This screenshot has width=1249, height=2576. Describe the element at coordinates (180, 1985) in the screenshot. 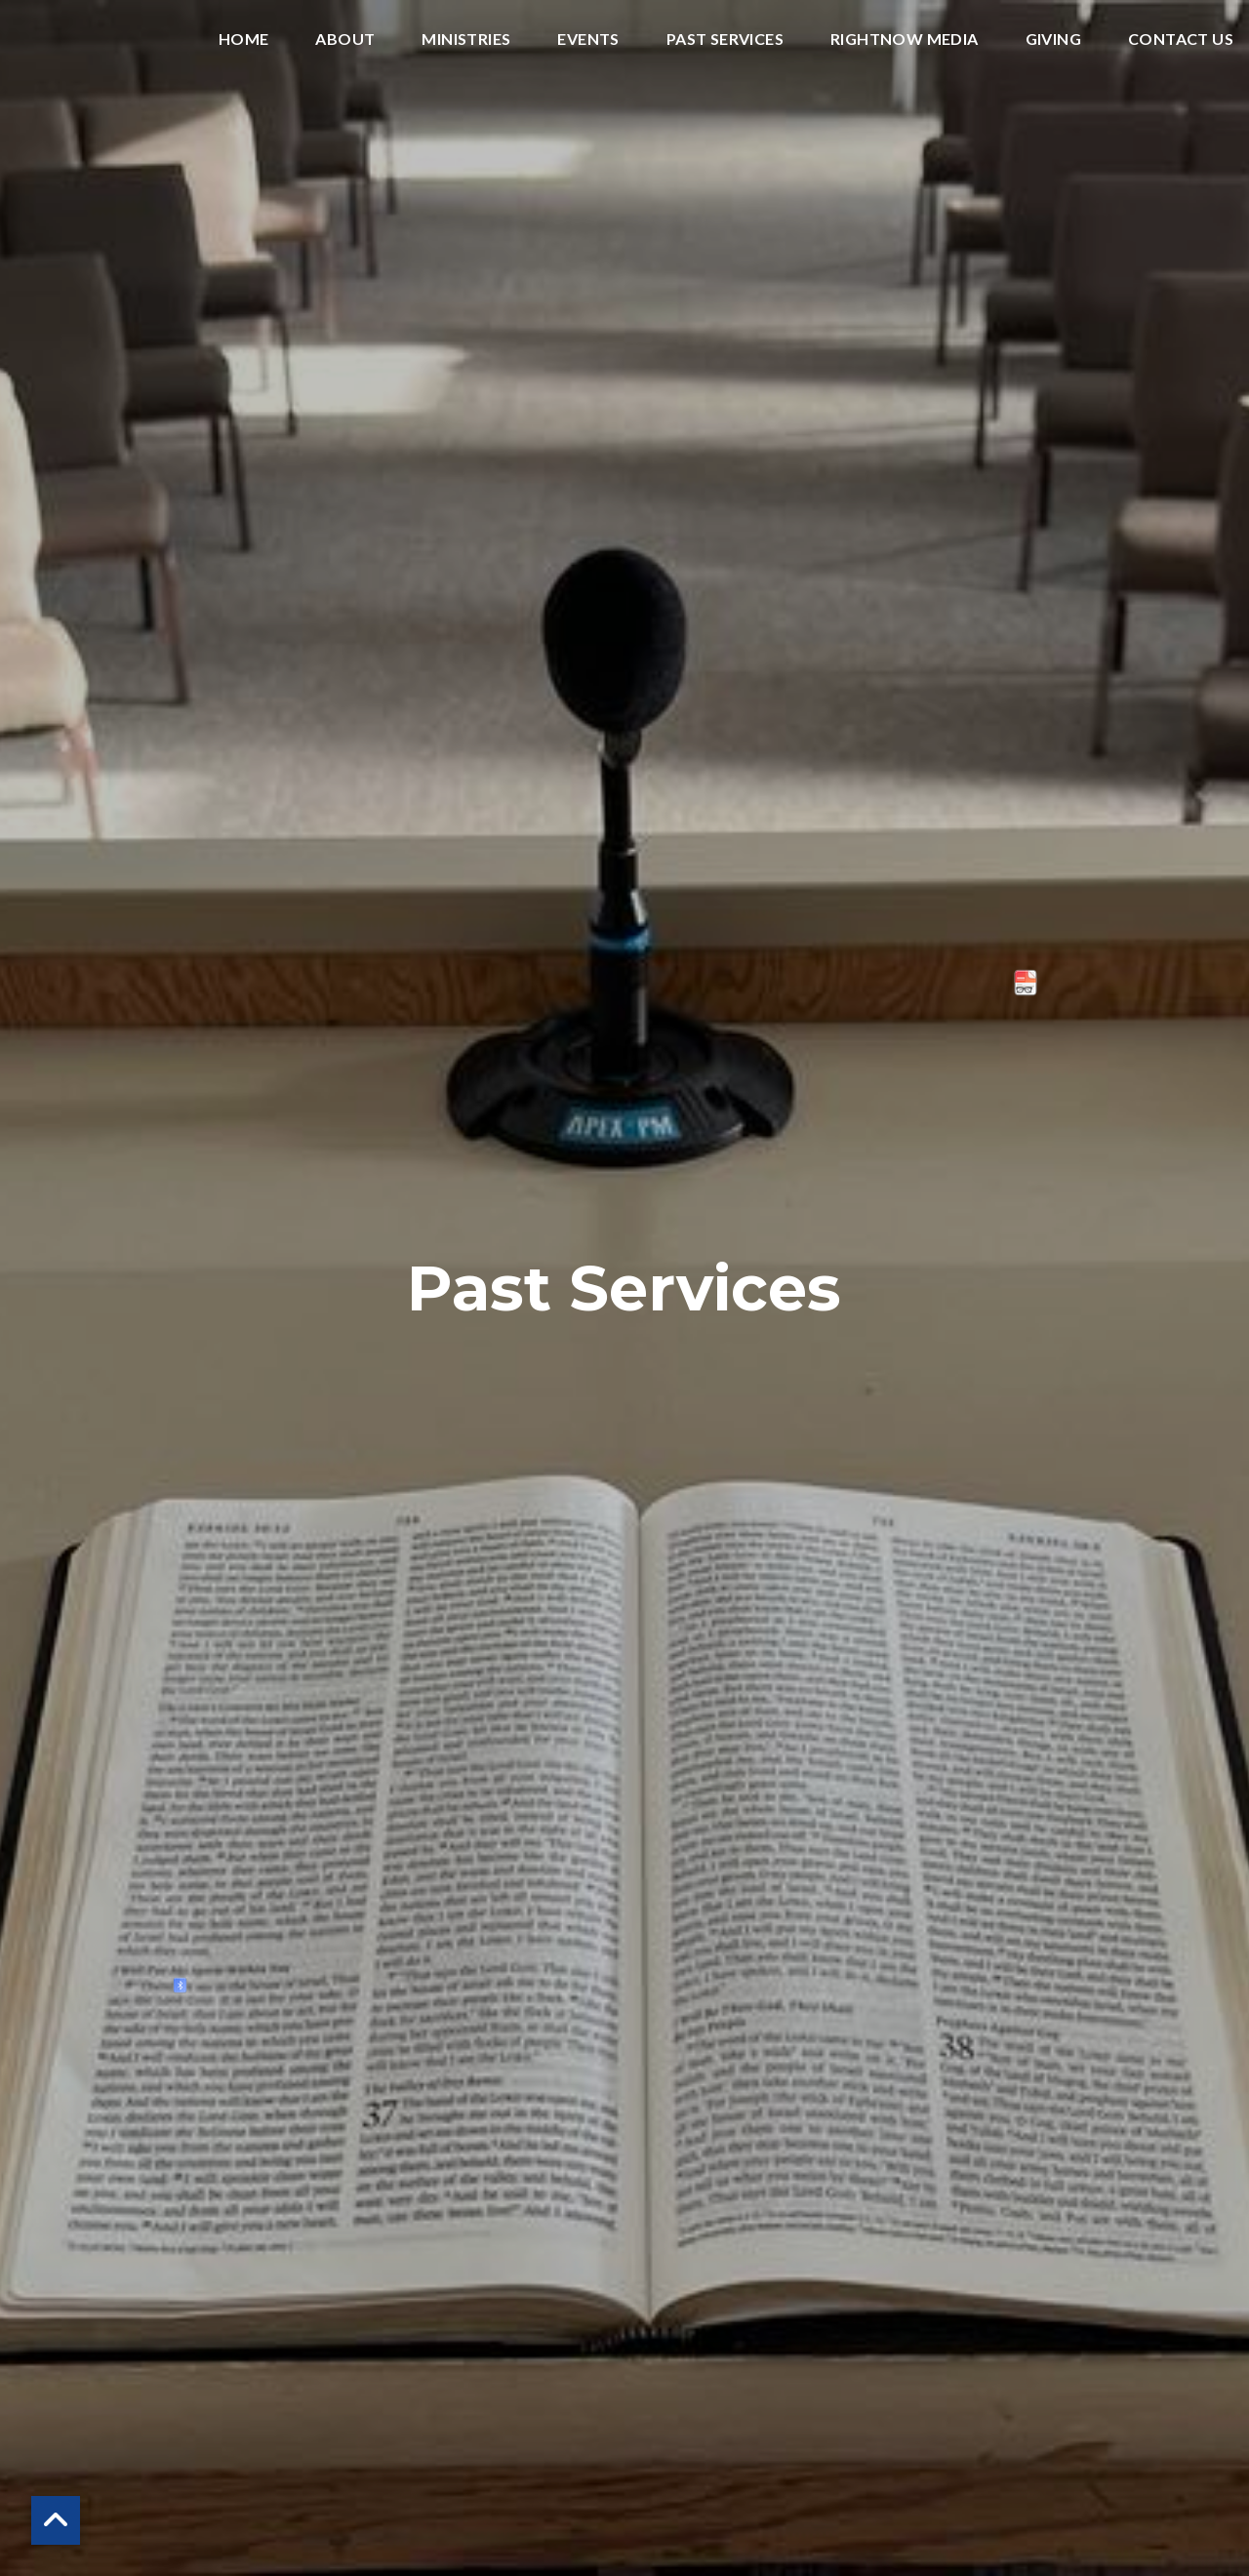

I see `access bluetooth settings` at that location.